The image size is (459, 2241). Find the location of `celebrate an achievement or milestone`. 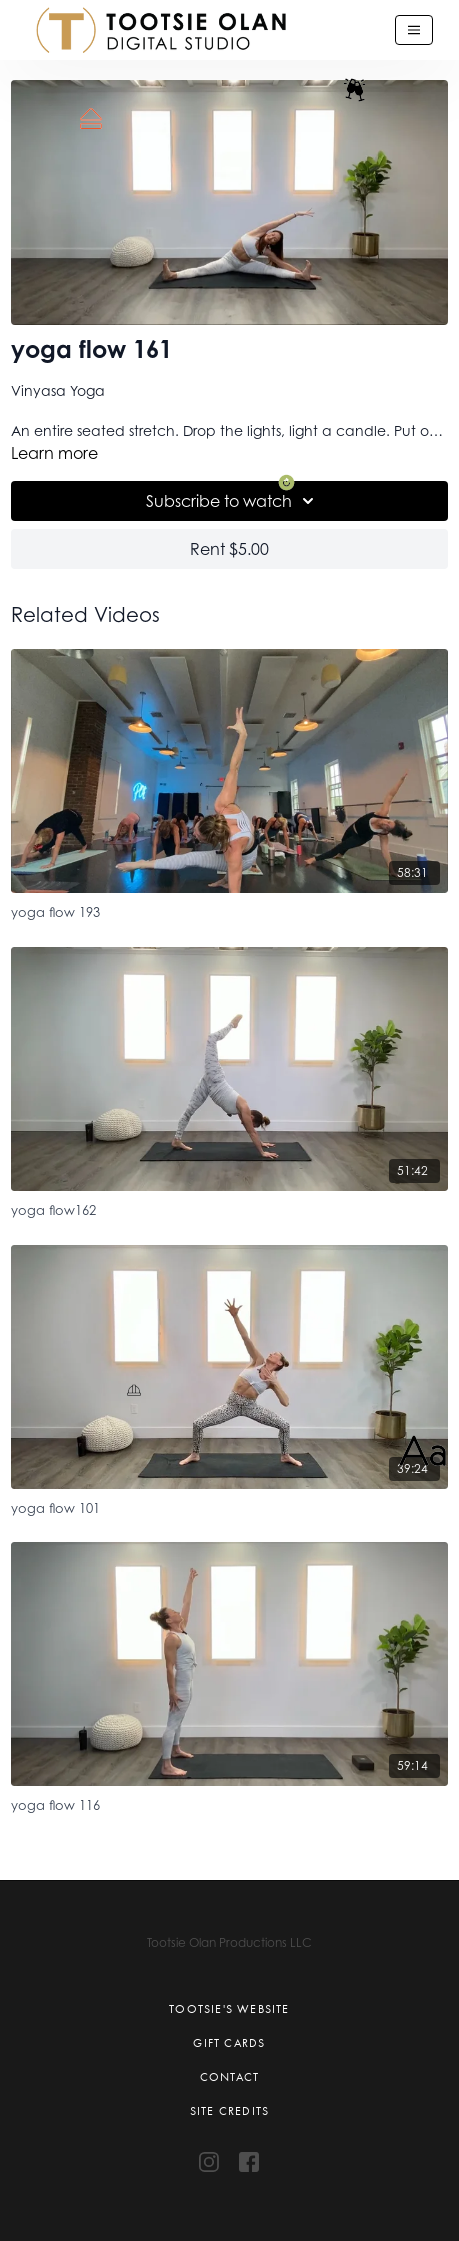

celebrate an achievement or milestone is located at coordinates (355, 90).